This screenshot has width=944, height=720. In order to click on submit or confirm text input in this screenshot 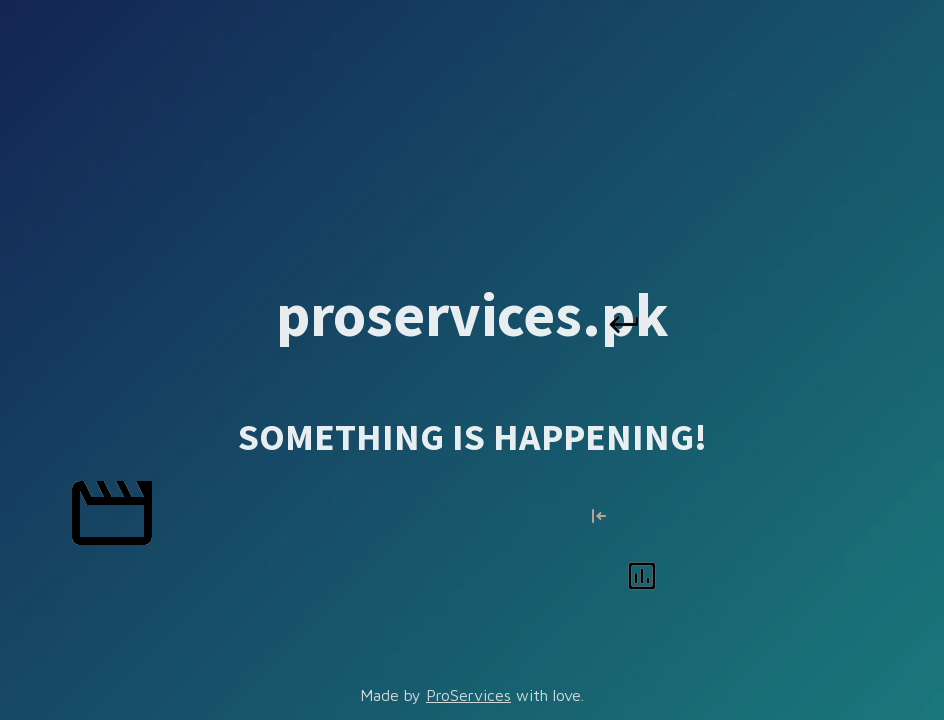, I will do `click(624, 324)`.